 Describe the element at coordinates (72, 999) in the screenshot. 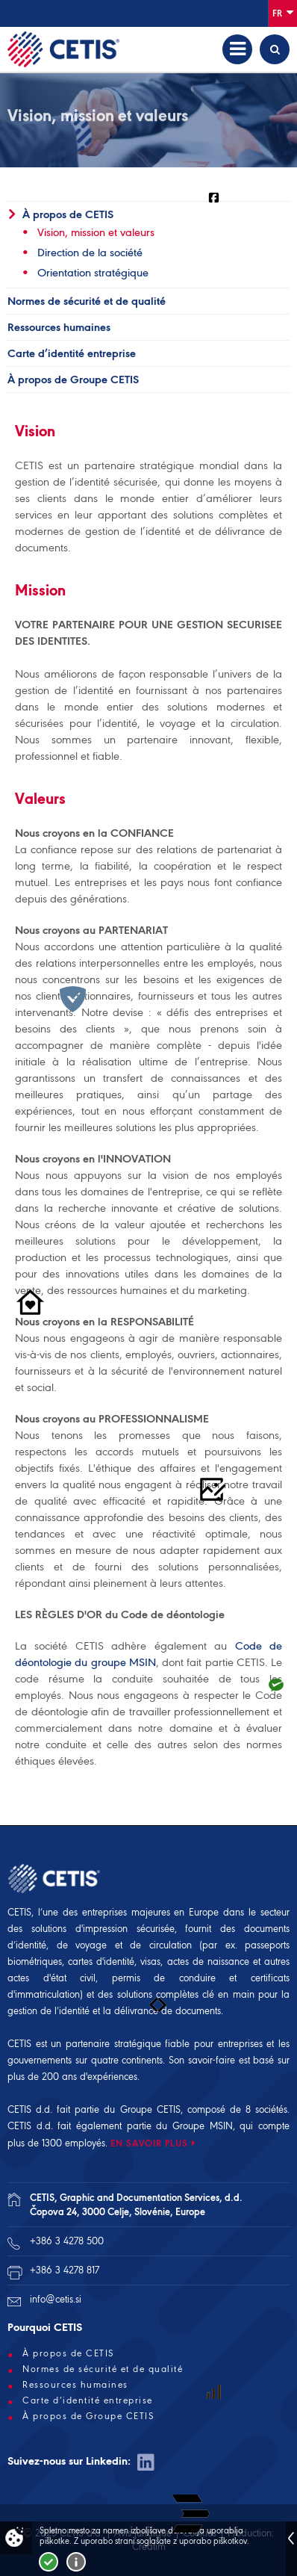

I see `open AdGuard ad-blocking settings` at that location.